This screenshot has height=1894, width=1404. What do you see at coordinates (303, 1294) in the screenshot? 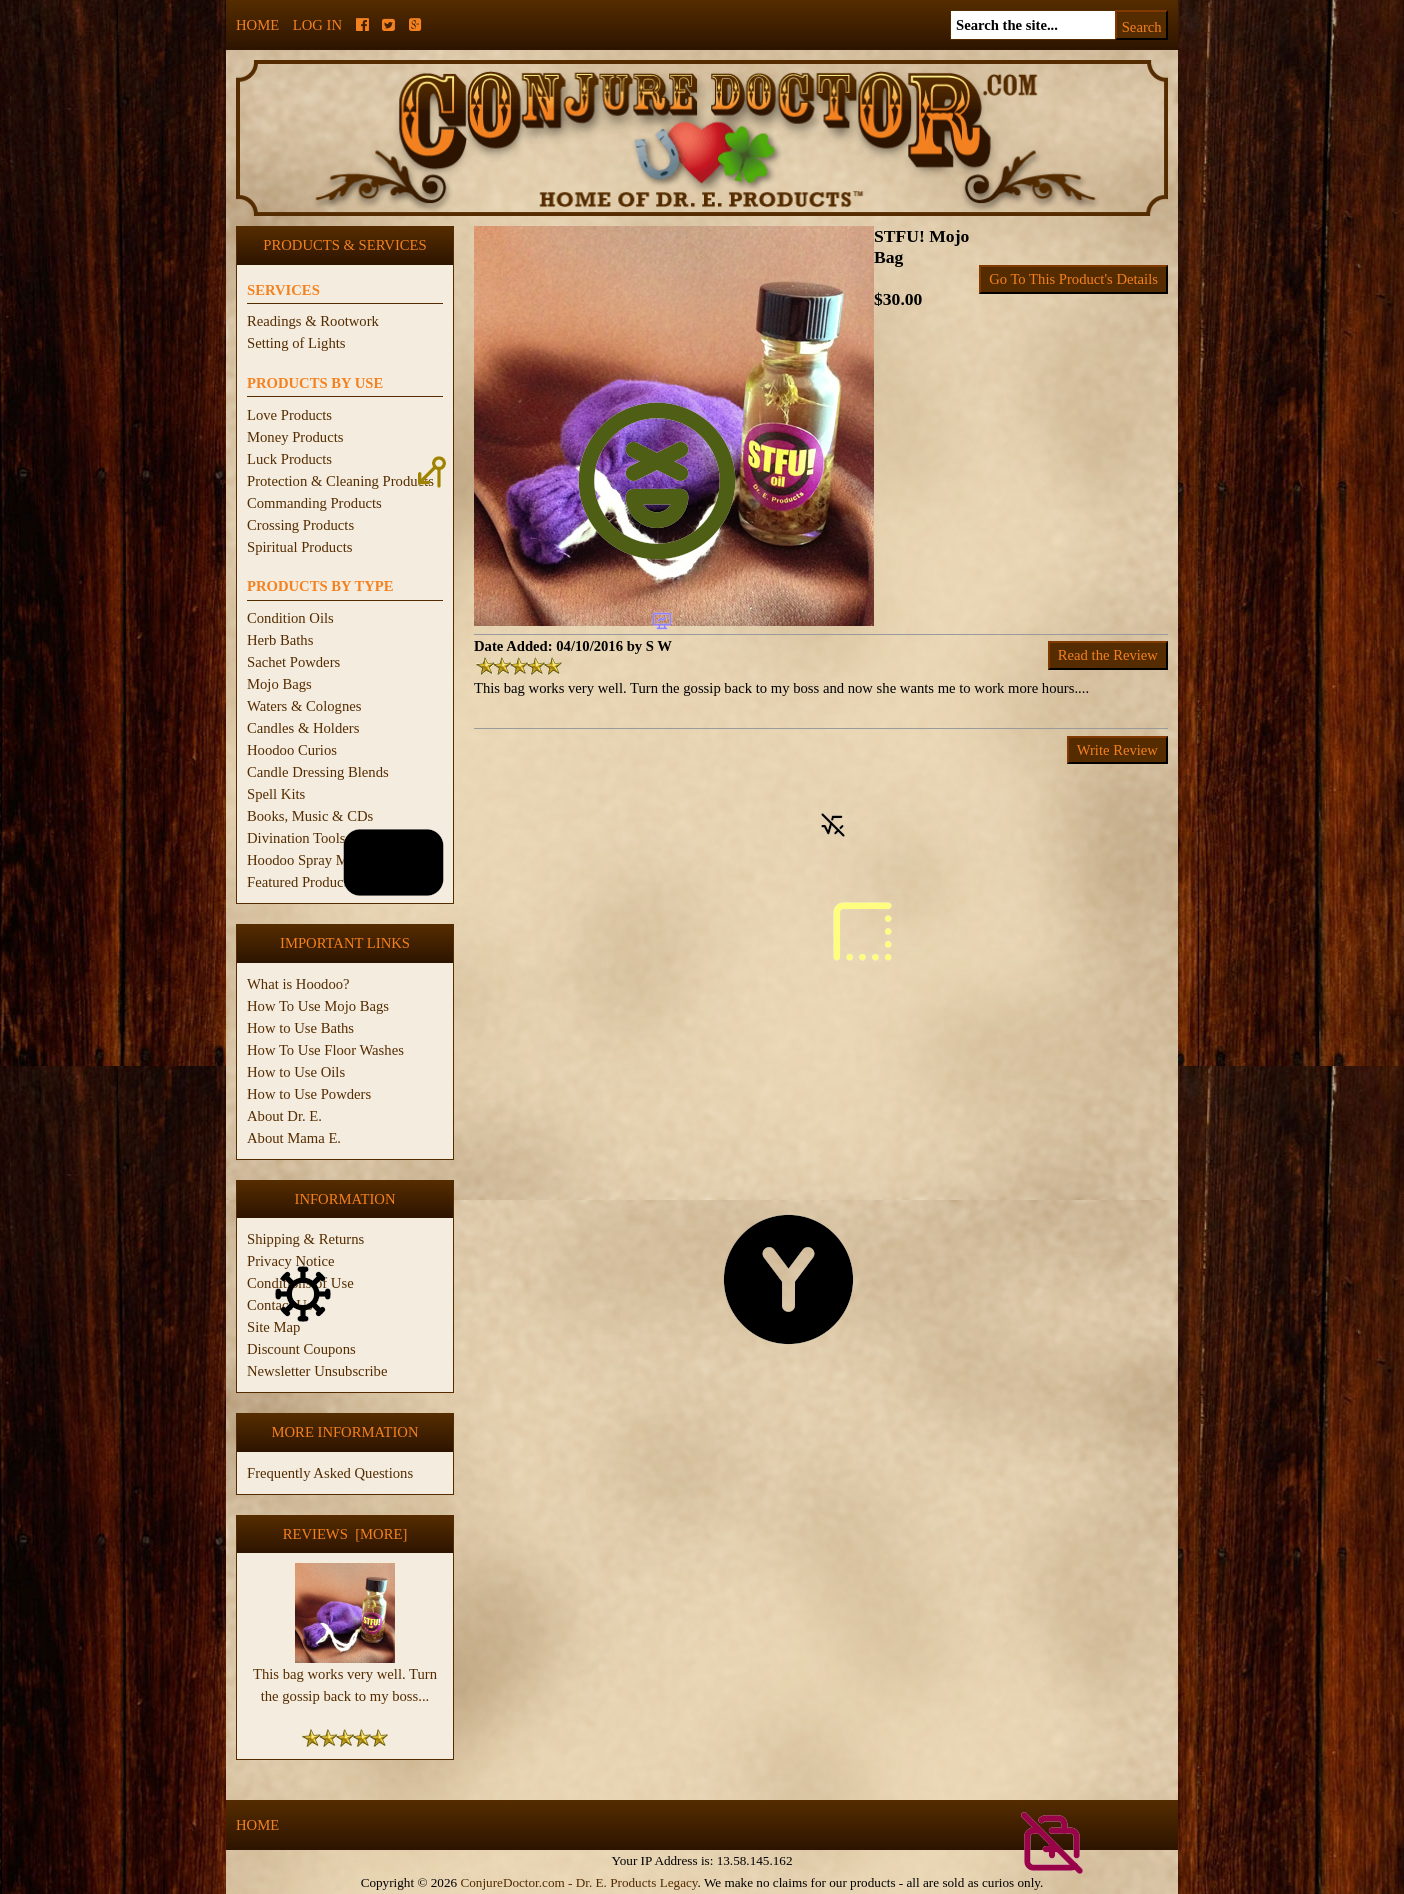
I see `indicates virus or malware detected` at bounding box center [303, 1294].